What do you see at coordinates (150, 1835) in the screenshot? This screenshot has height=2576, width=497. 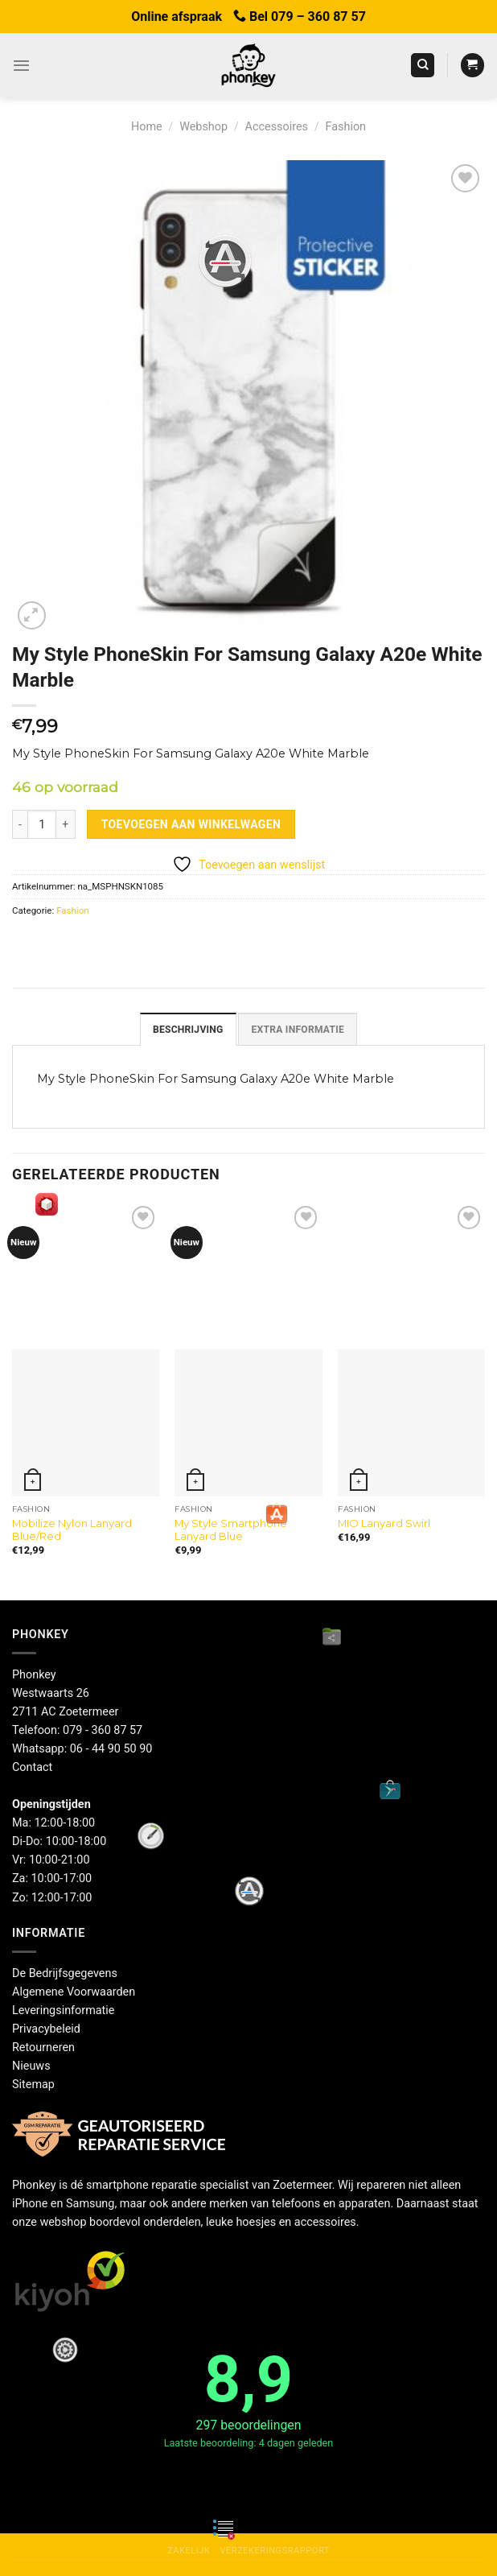 I see `open sysprof system profiler` at bounding box center [150, 1835].